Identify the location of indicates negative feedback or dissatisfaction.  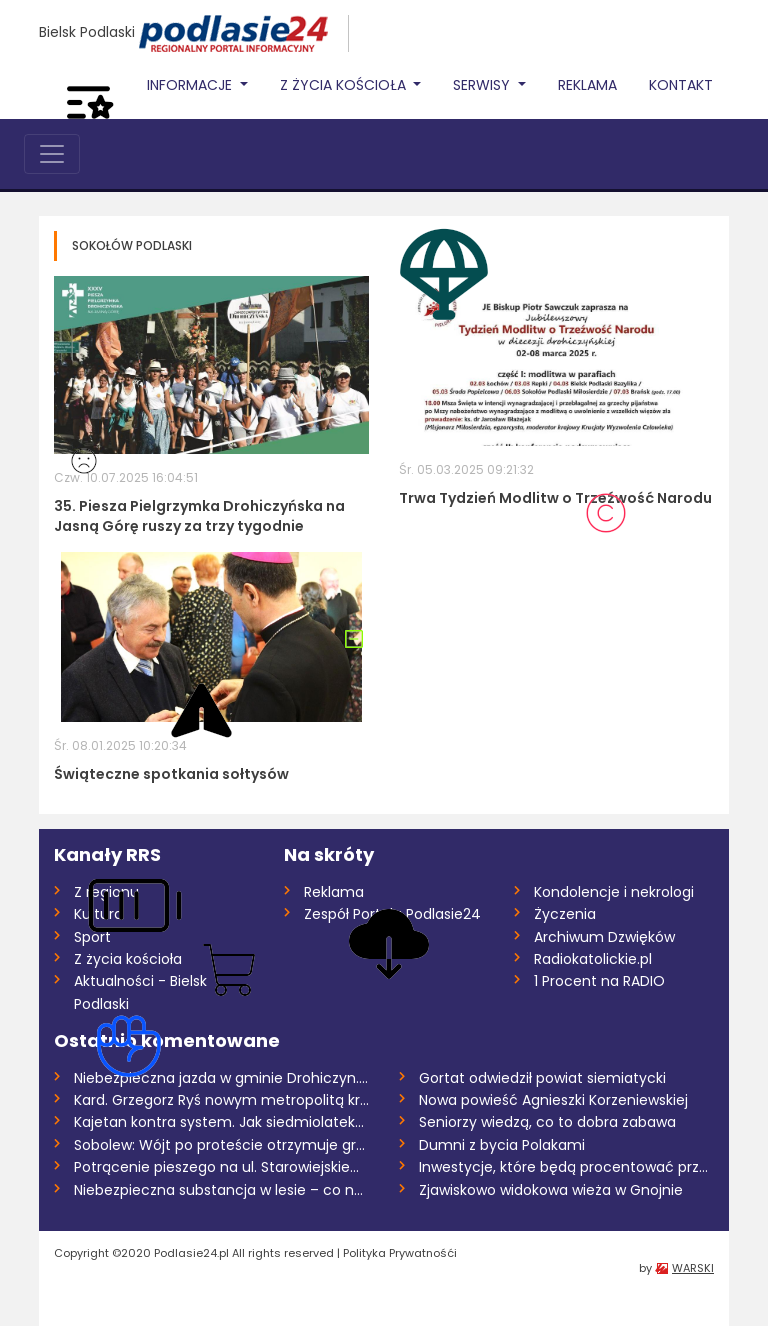
(84, 461).